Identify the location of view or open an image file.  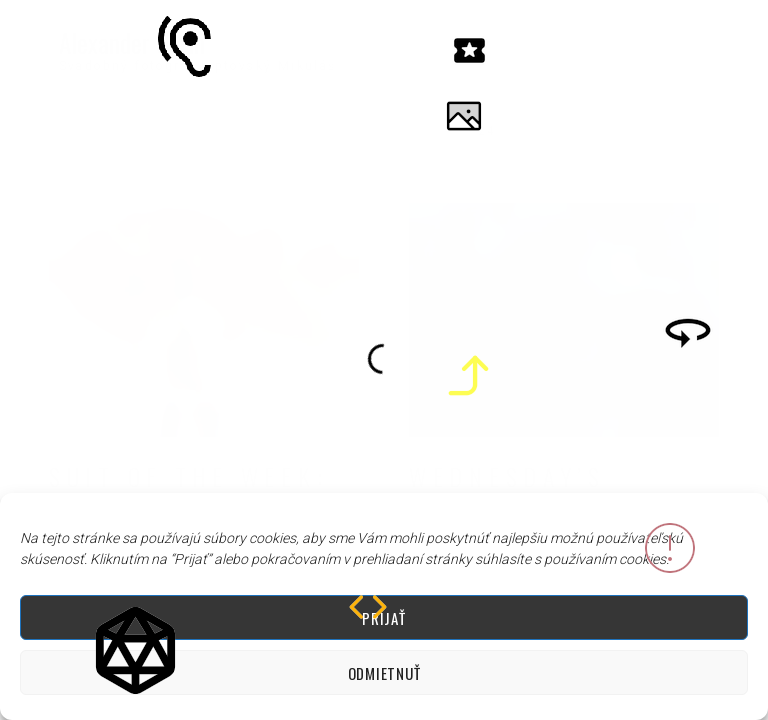
(464, 116).